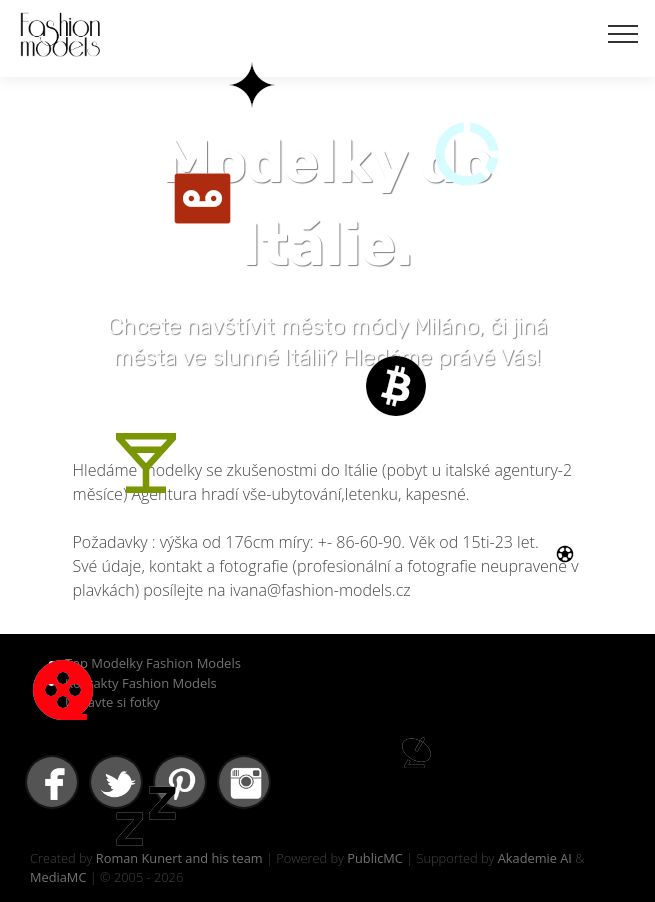 Image resolution: width=655 pixels, height=902 pixels. Describe the element at coordinates (146, 816) in the screenshot. I see `indicates sleep or rest mode` at that location.